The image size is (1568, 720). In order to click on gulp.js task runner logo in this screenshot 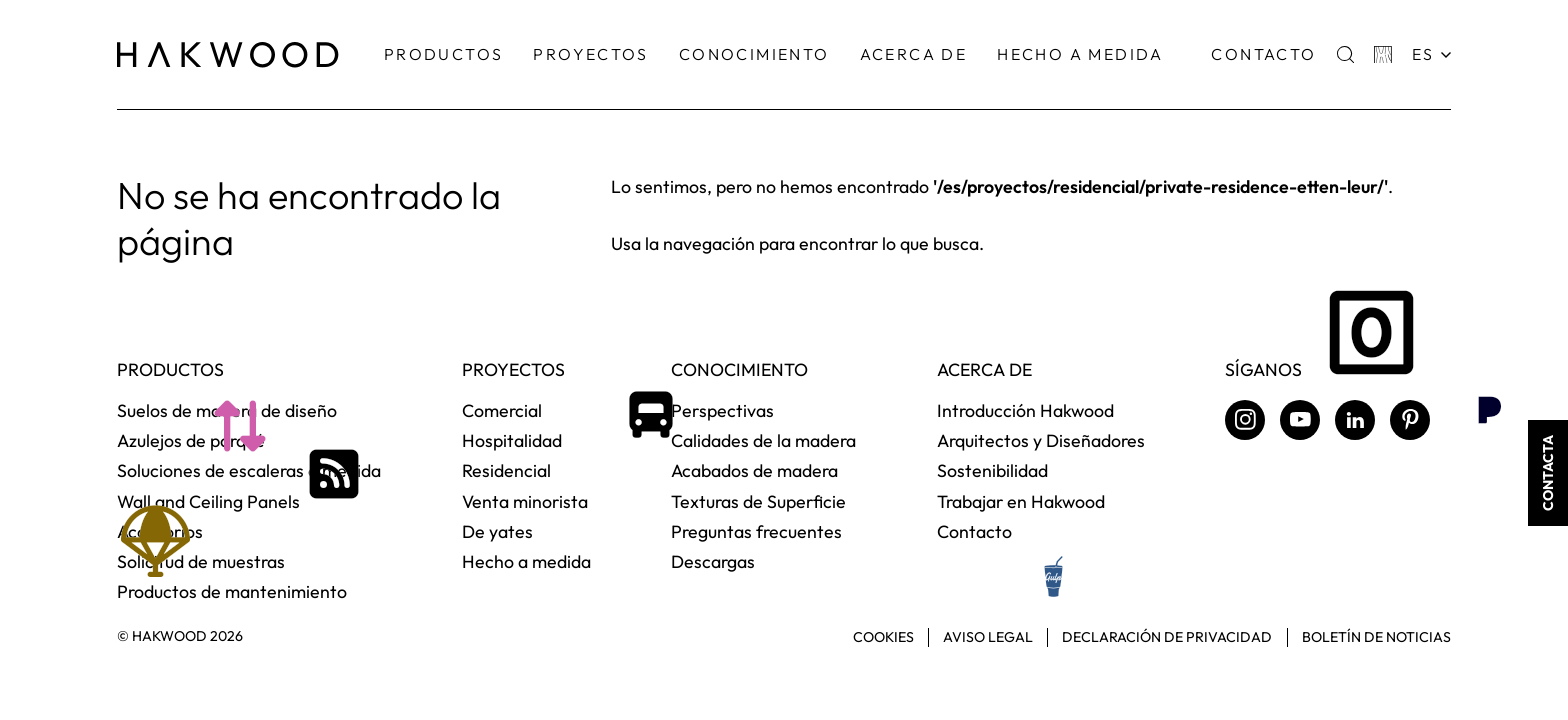, I will do `click(1053, 576)`.